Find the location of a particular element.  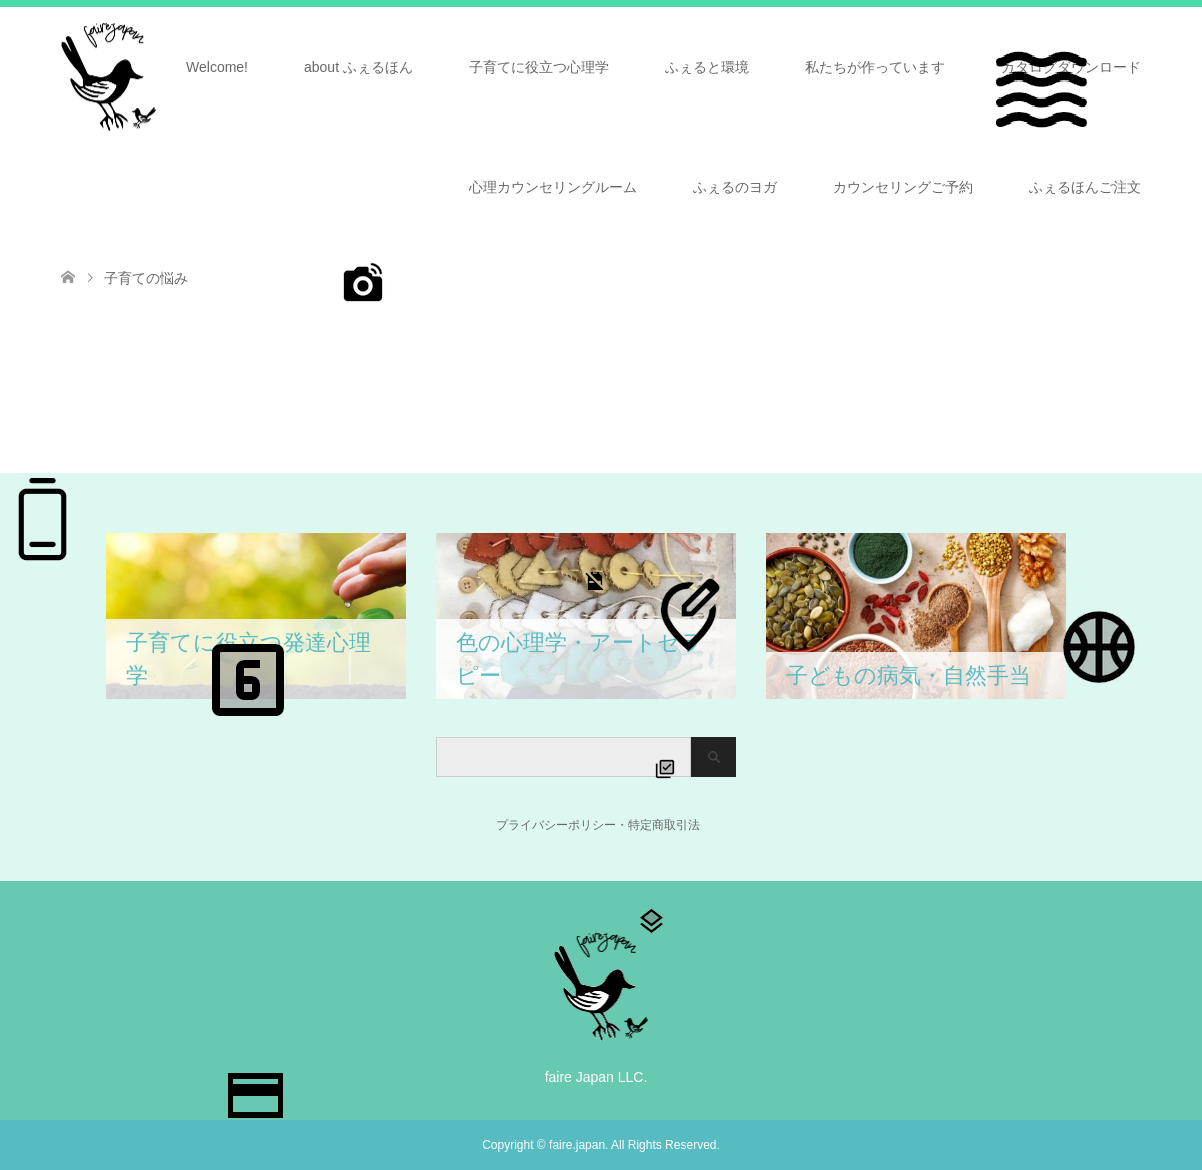

indicates low battery level is located at coordinates (42, 520).